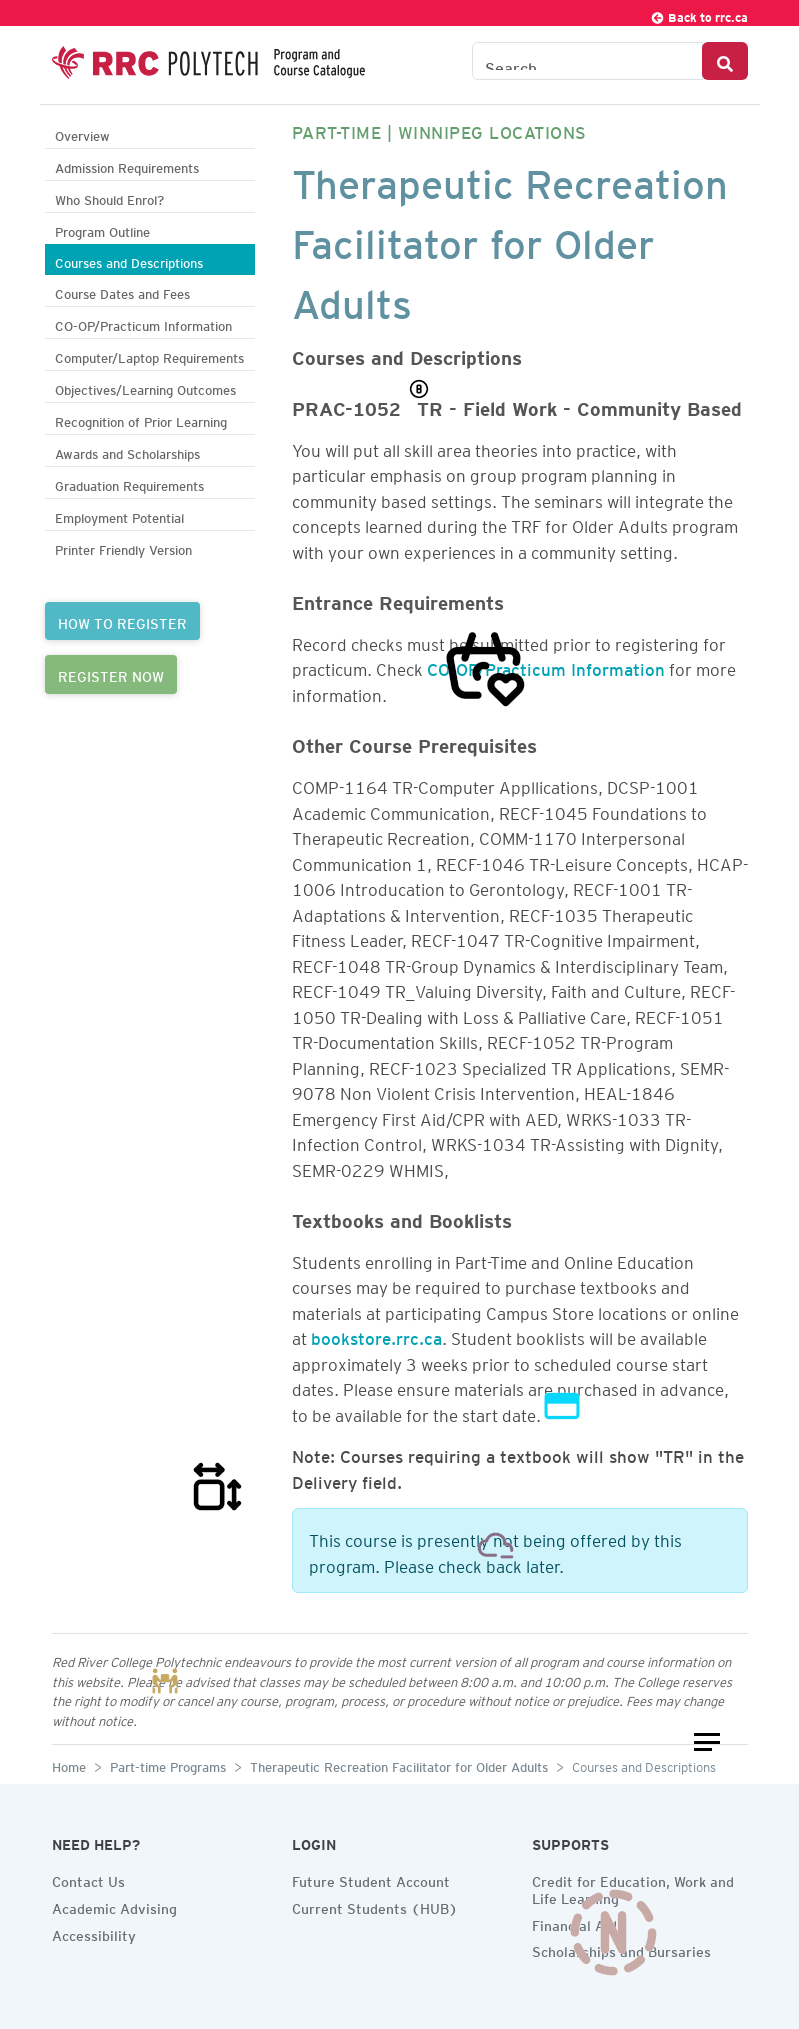 The width and height of the screenshot is (799, 2029). What do you see at coordinates (562, 1406) in the screenshot?
I see `maximize window to full screen` at bounding box center [562, 1406].